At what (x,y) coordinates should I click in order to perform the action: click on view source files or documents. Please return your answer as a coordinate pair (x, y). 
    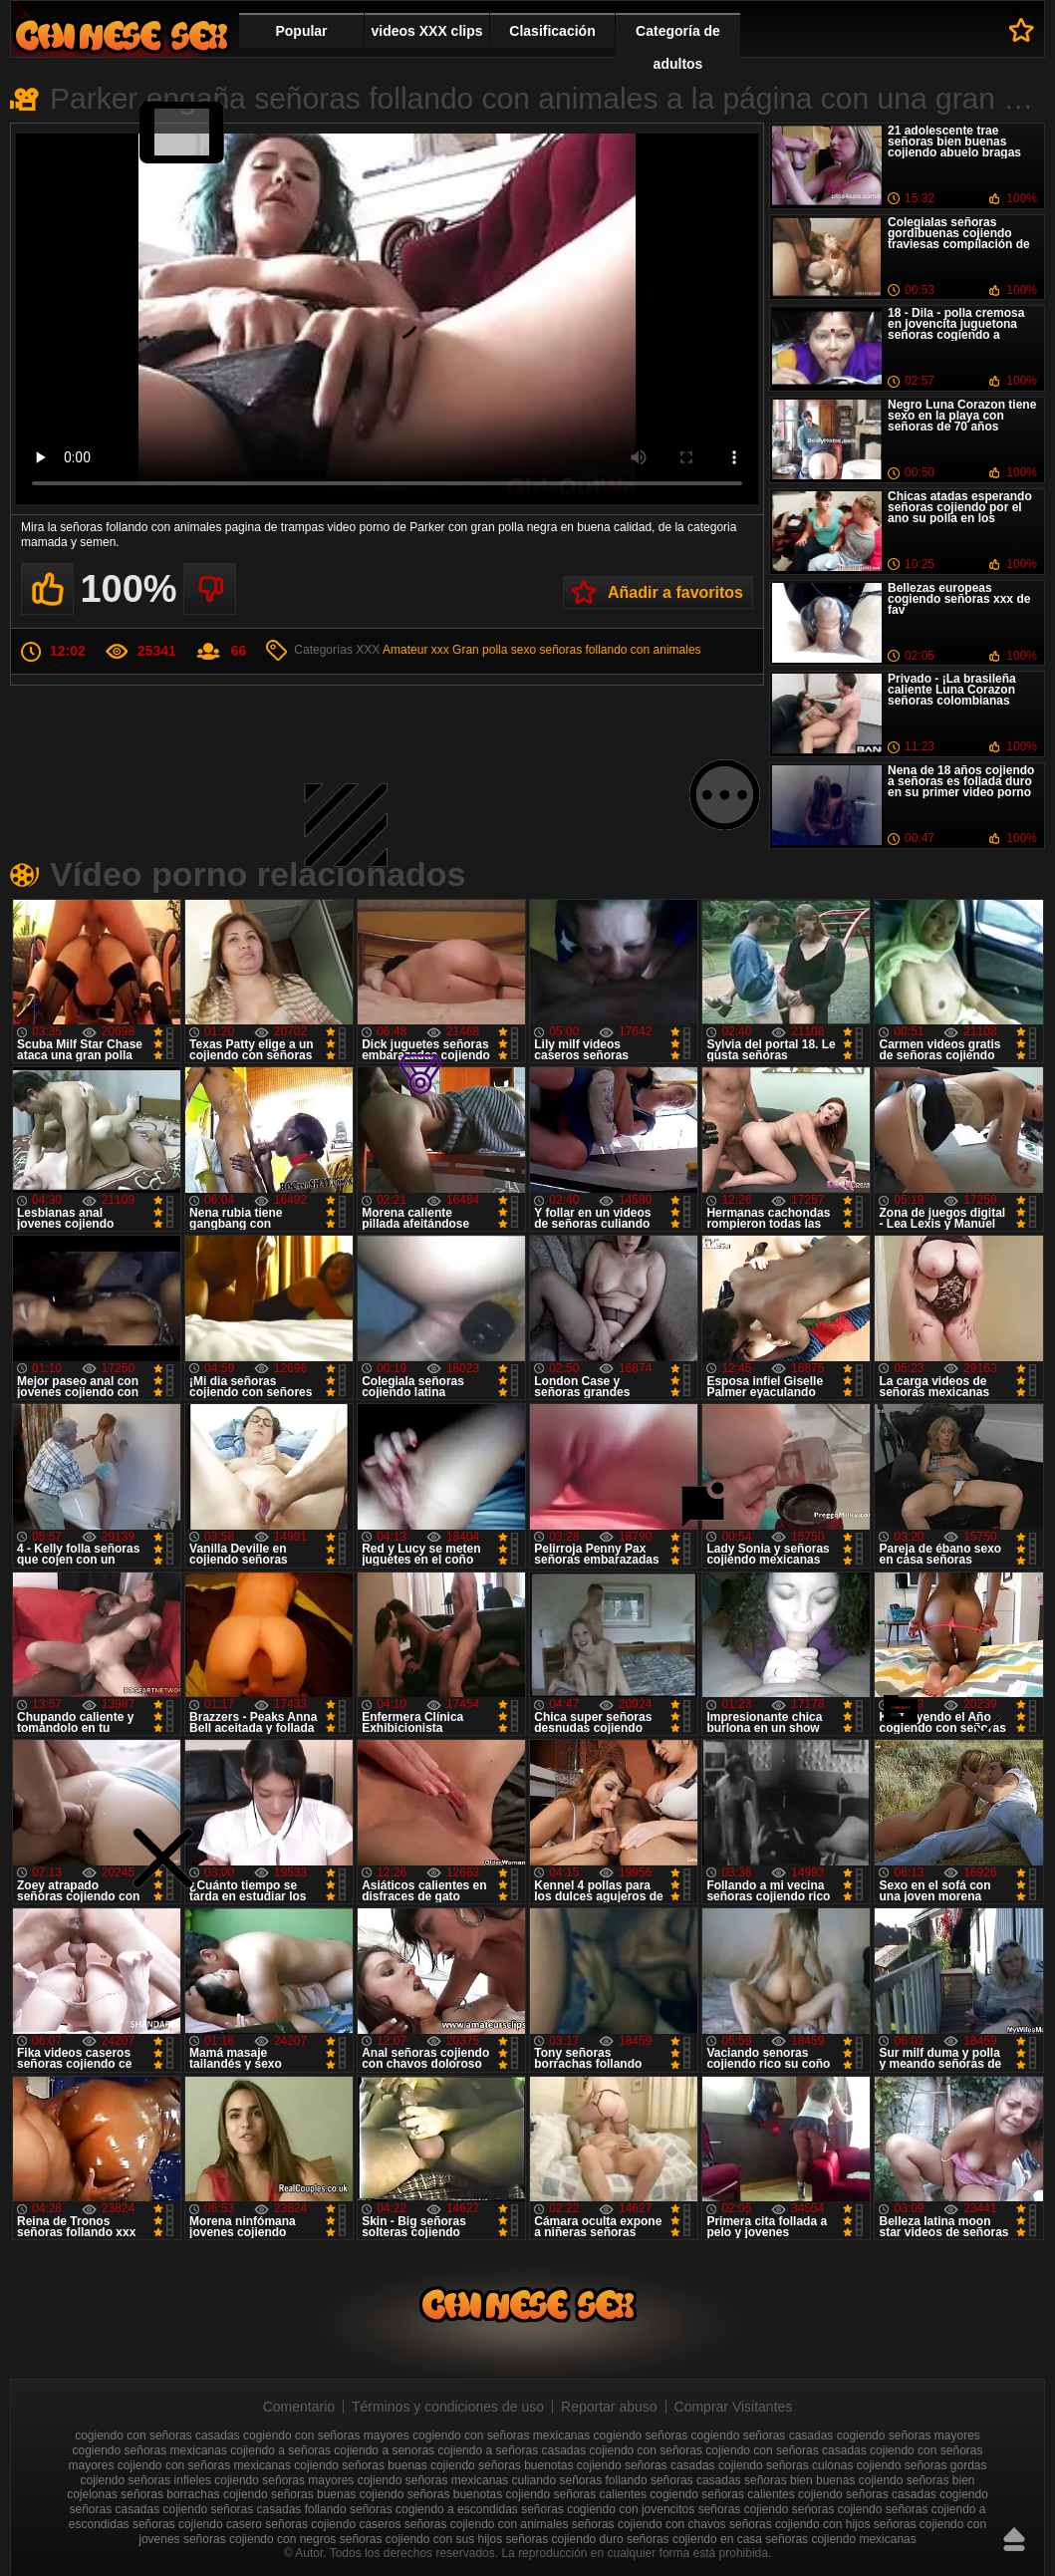
    Looking at the image, I should click on (901, 1709).